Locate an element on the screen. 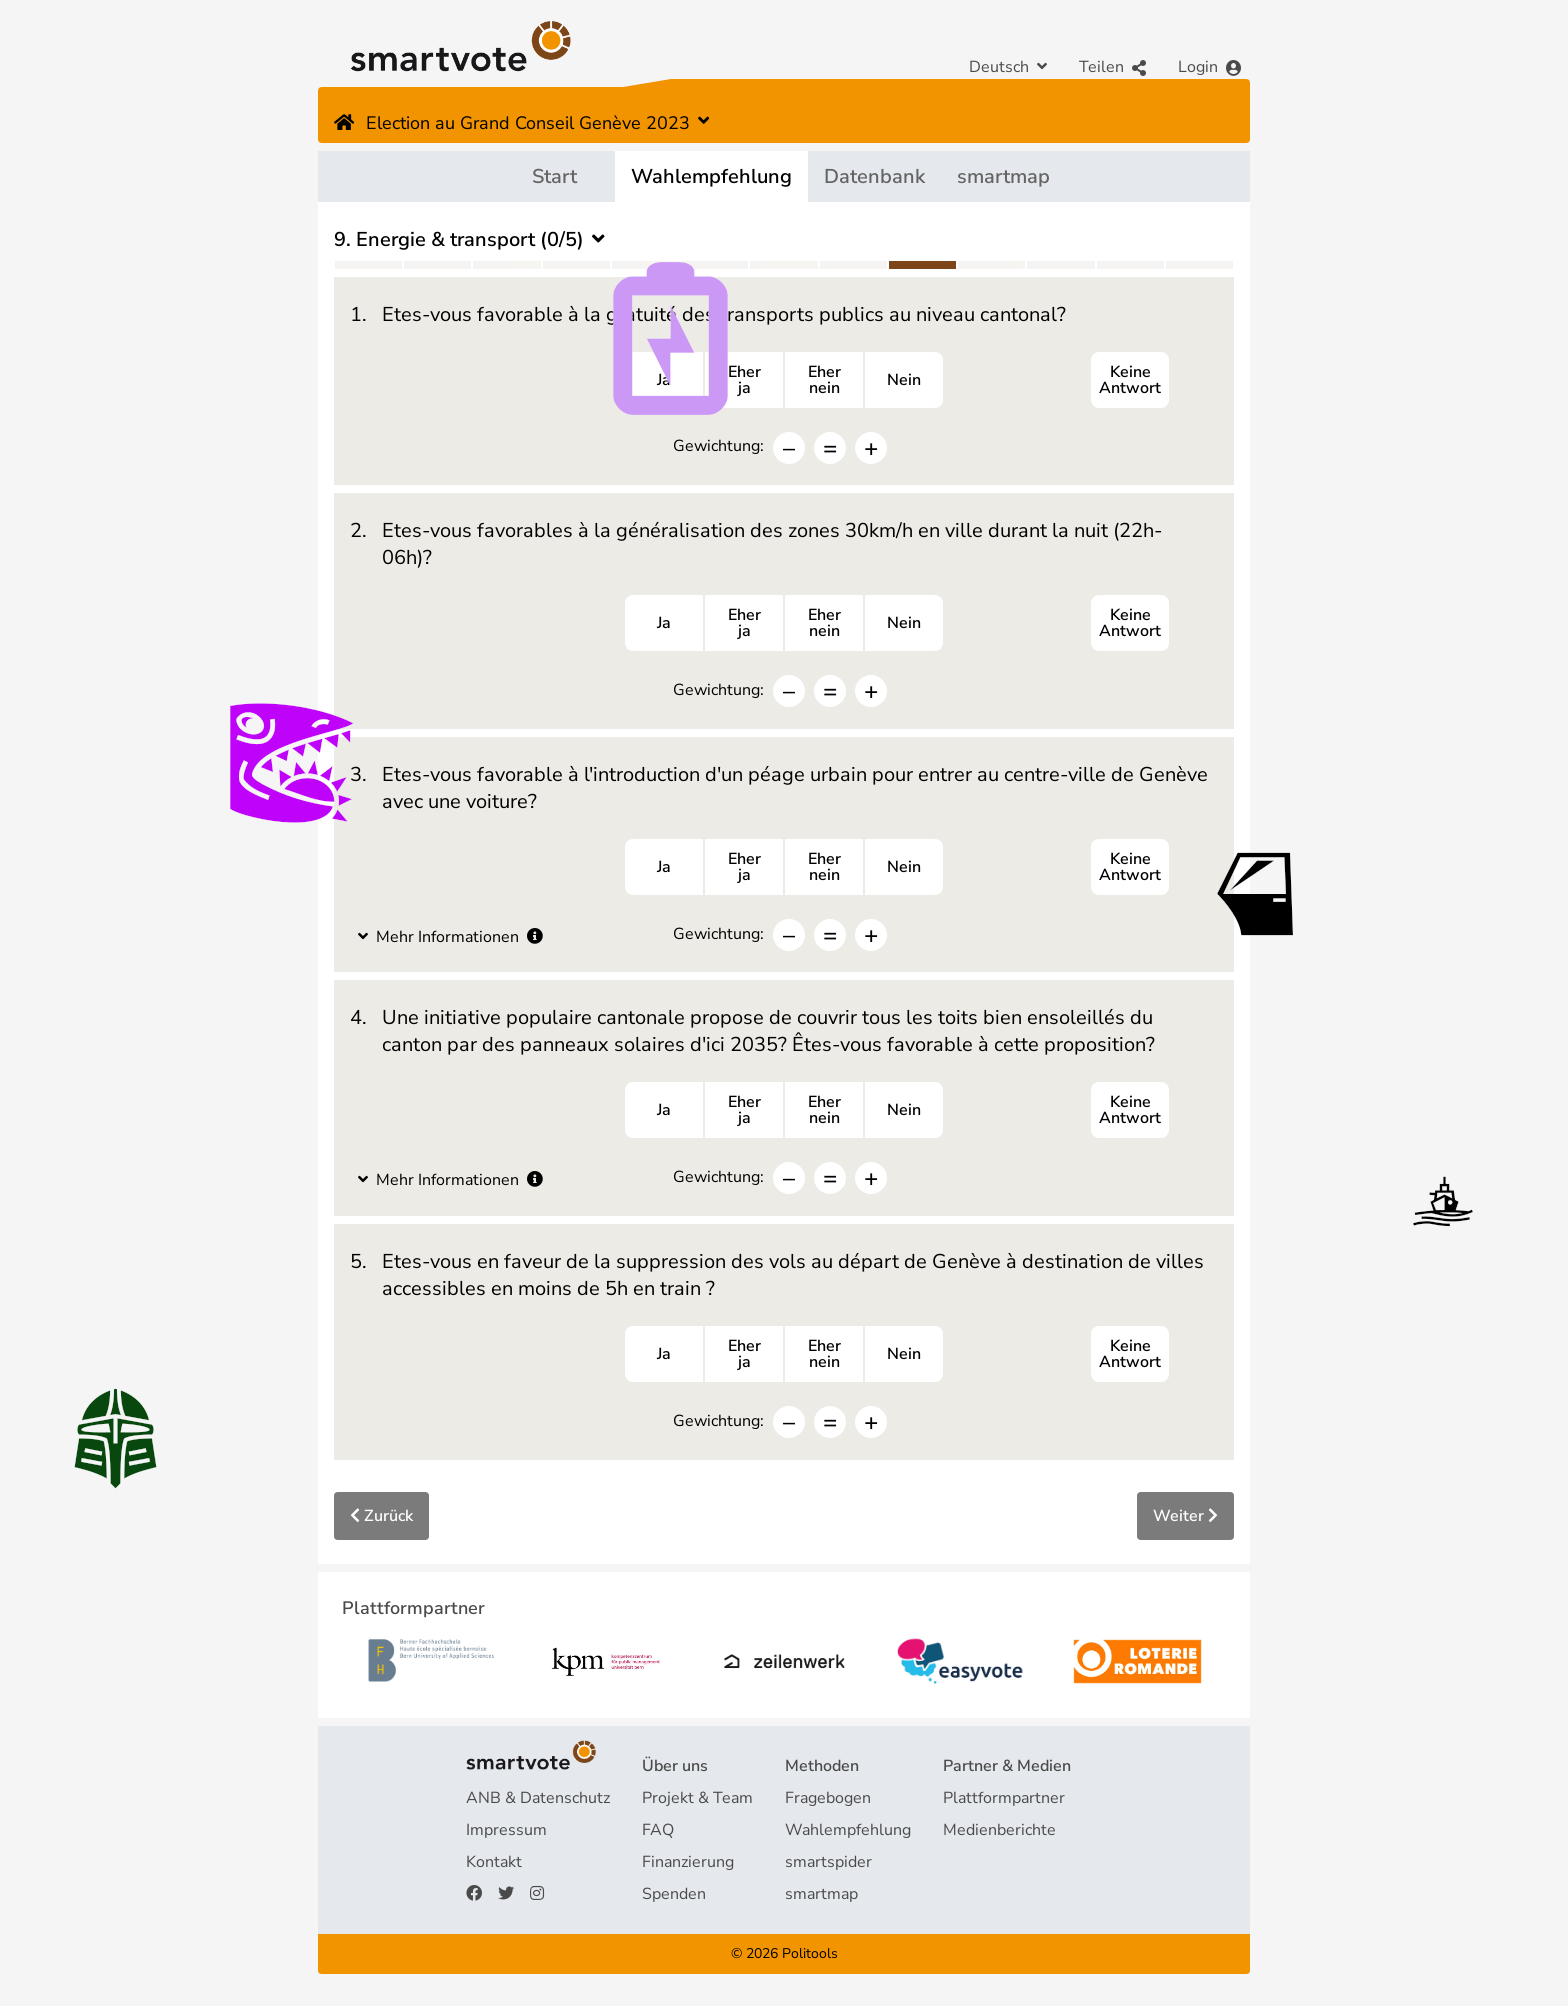 This screenshot has width=1568, height=2006. access vehicle door controls is located at coordinates (1258, 894).